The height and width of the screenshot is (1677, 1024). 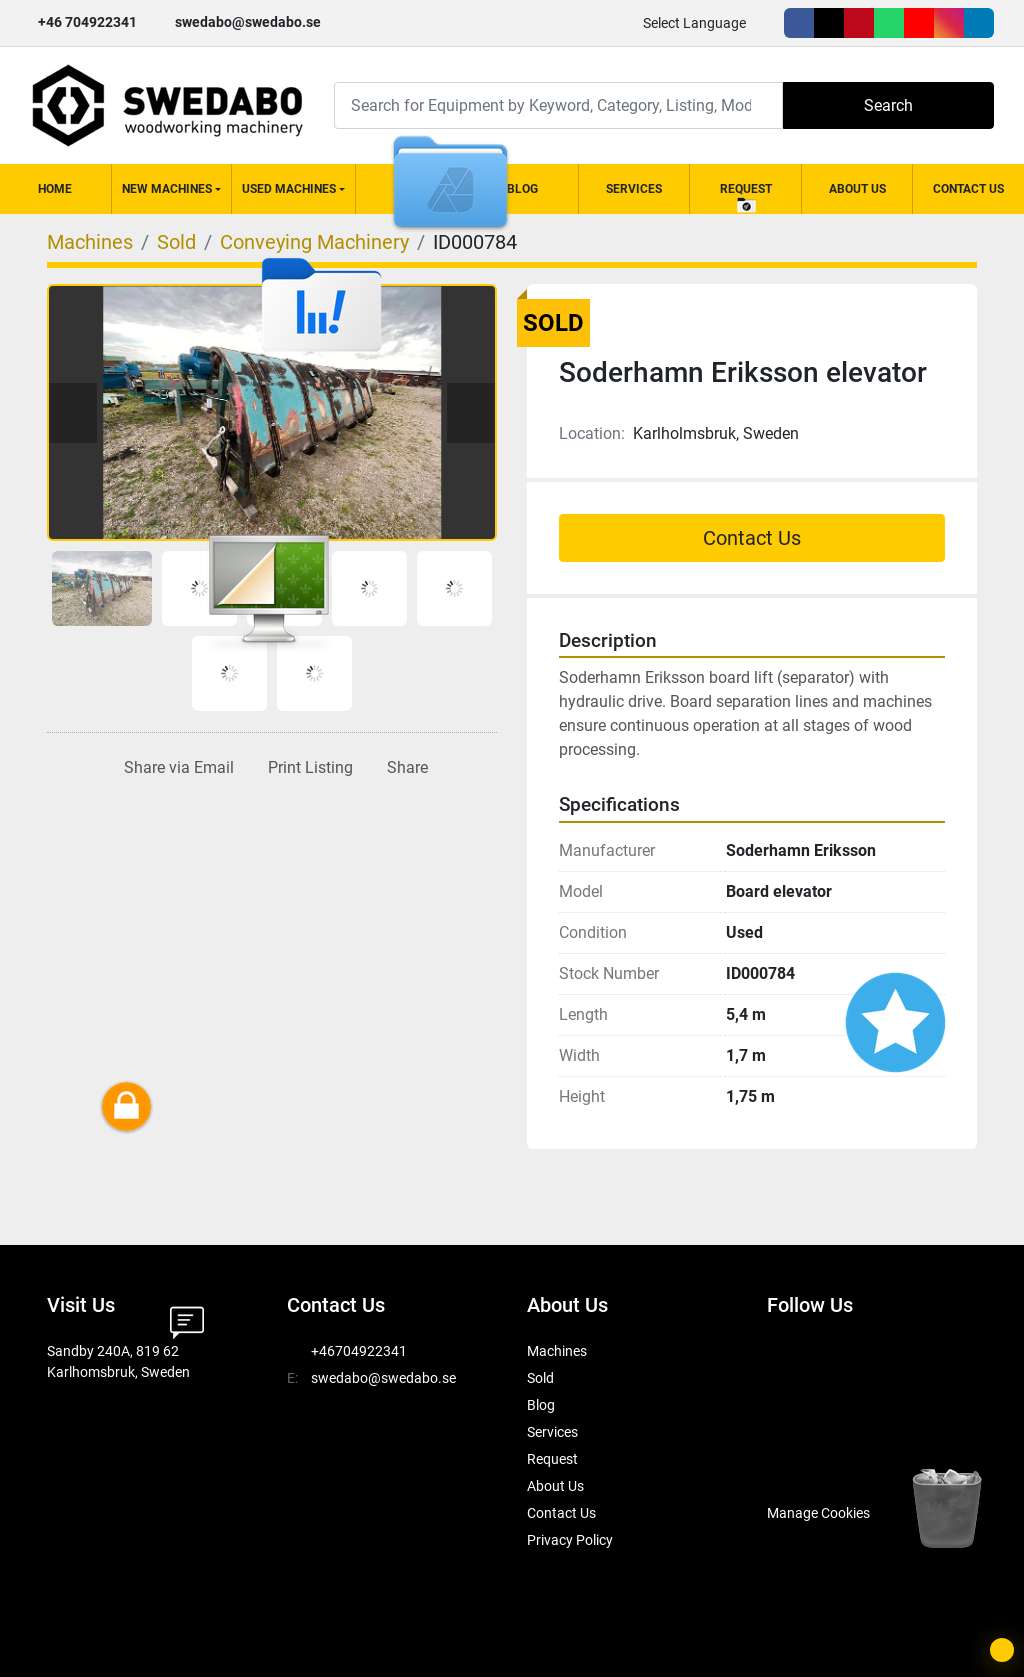 I want to click on indicates a favorited or starred item, so click(x=895, y=1022).